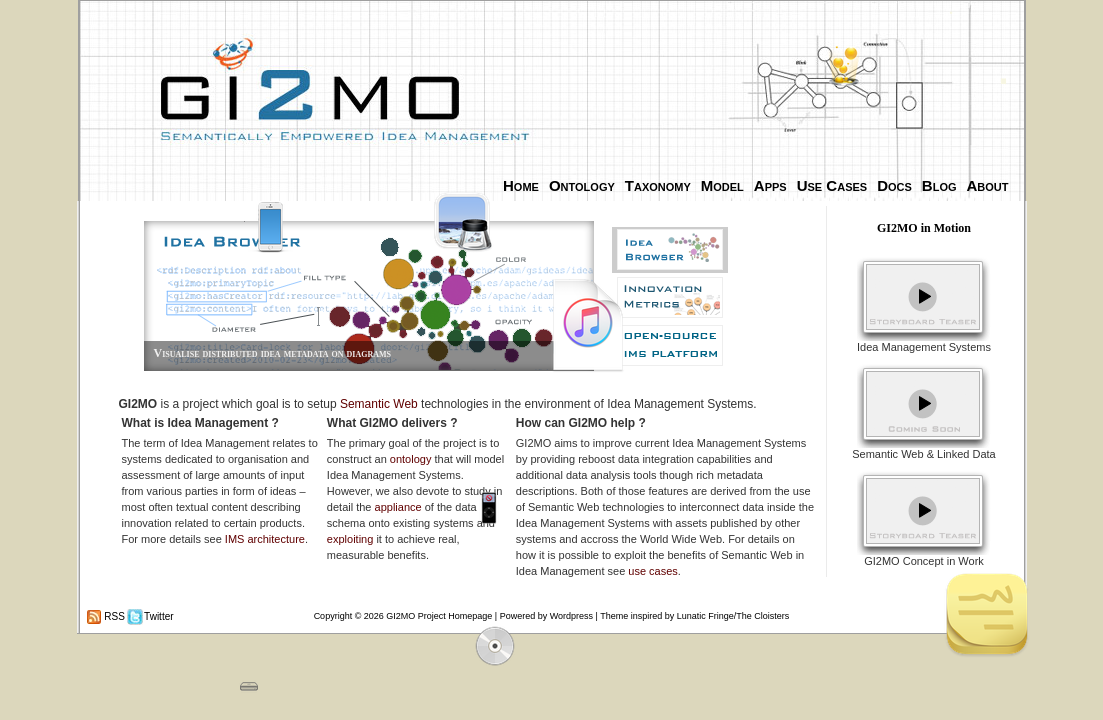  Describe the element at coordinates (495, 646) in the screenshot. I see `indicates a DVD or optical disc drive` at that location.